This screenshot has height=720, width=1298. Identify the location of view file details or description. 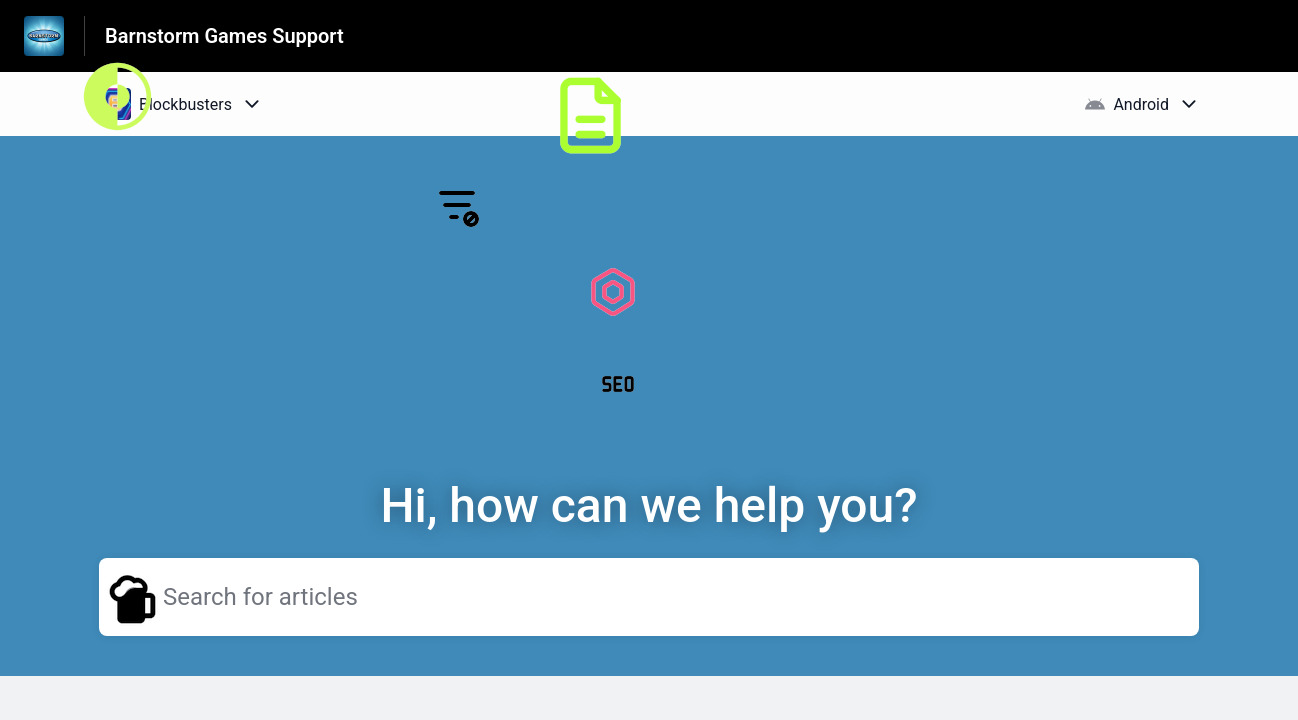
(590, 115).